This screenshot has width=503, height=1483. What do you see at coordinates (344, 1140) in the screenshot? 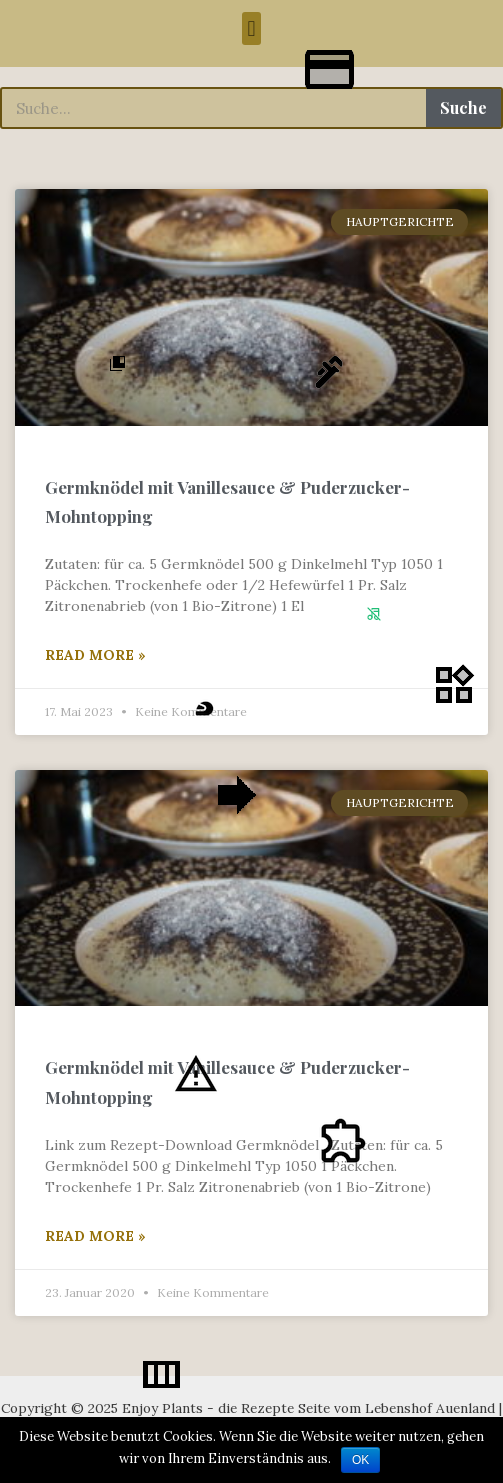
I see `access browser extensions or add-ons` at bounding box center [344, 1140].